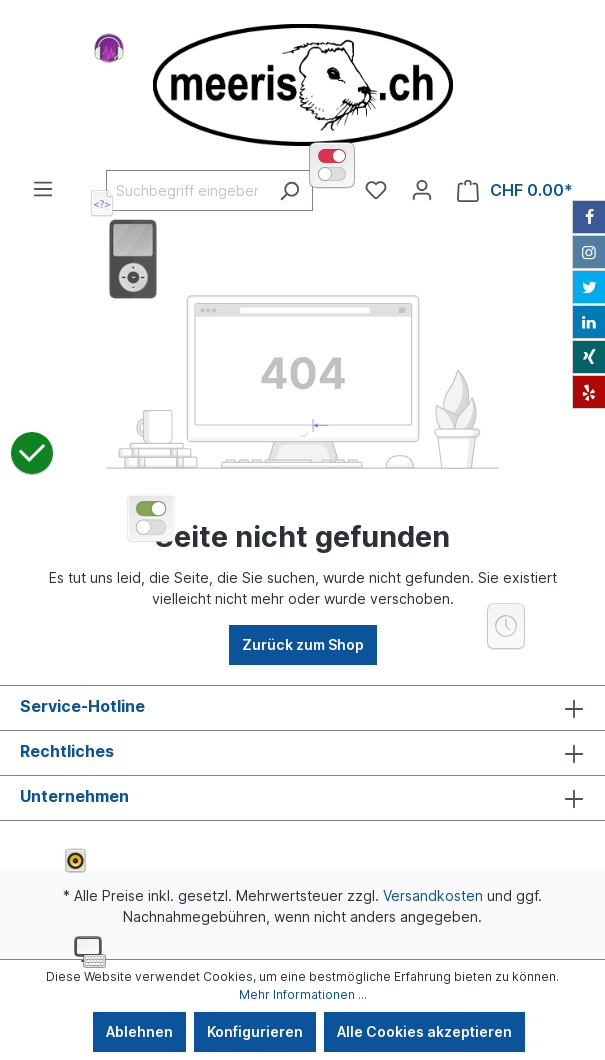 The width and height of the screenshot is (605, 1060). I want to click on indicates a connected multimedia player device, so click(133, 259).